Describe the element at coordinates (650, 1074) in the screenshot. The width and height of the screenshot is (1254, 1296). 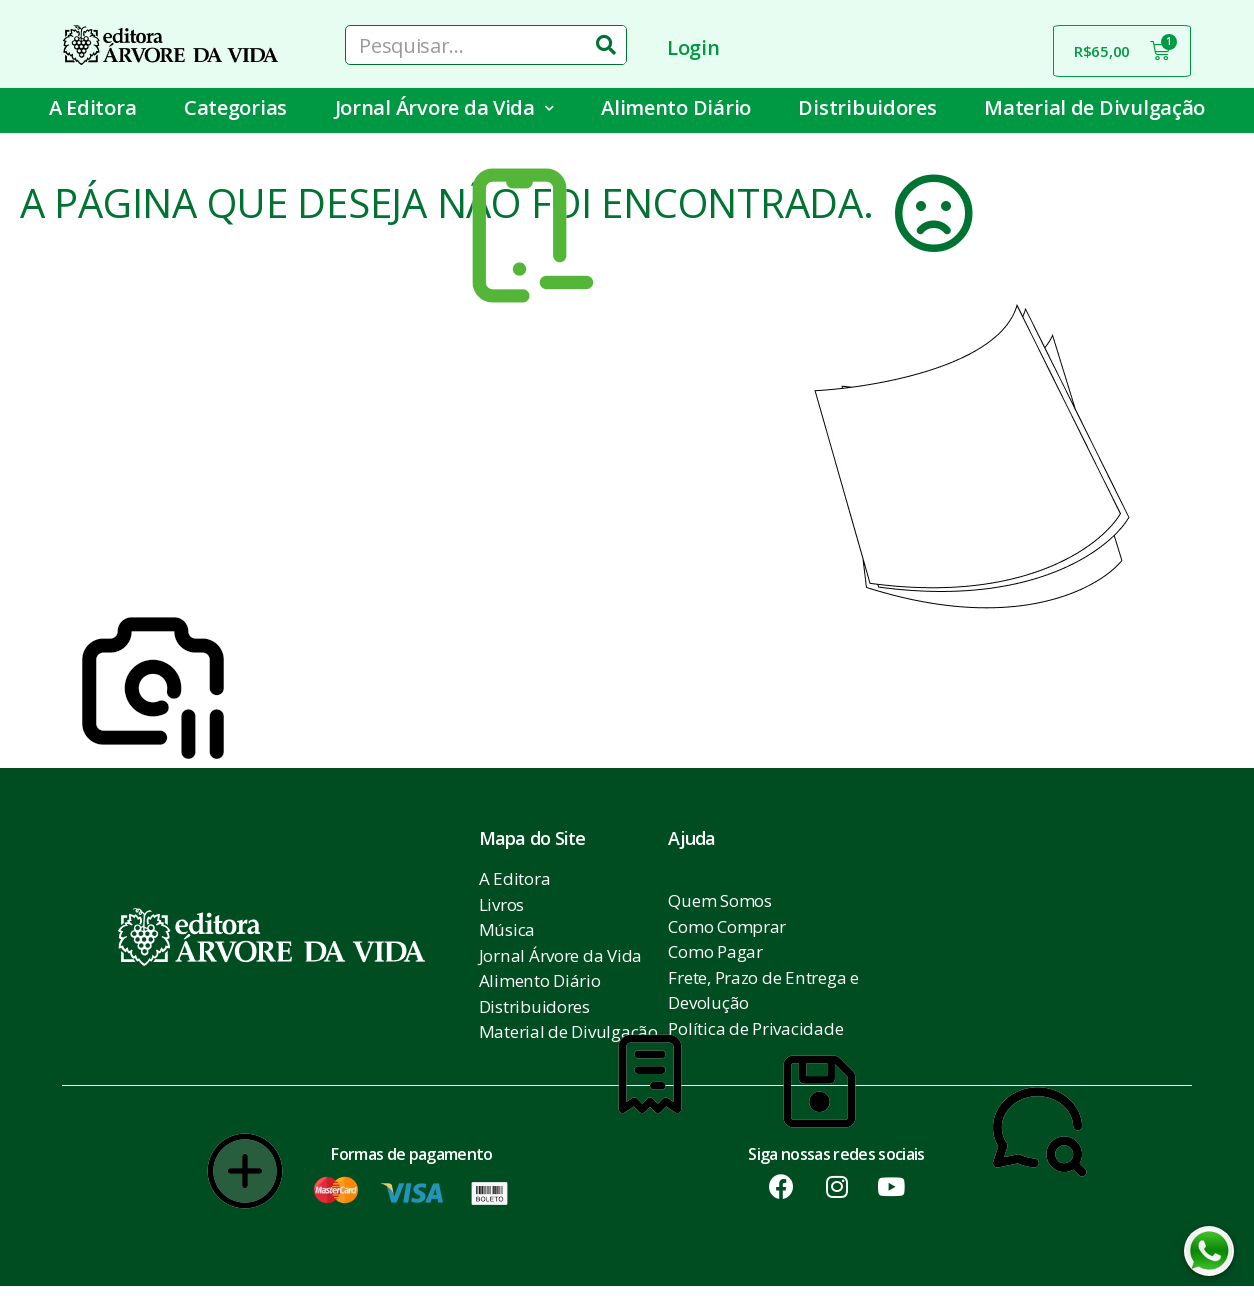
I see `view purchase receipt or transaction history` at that location.